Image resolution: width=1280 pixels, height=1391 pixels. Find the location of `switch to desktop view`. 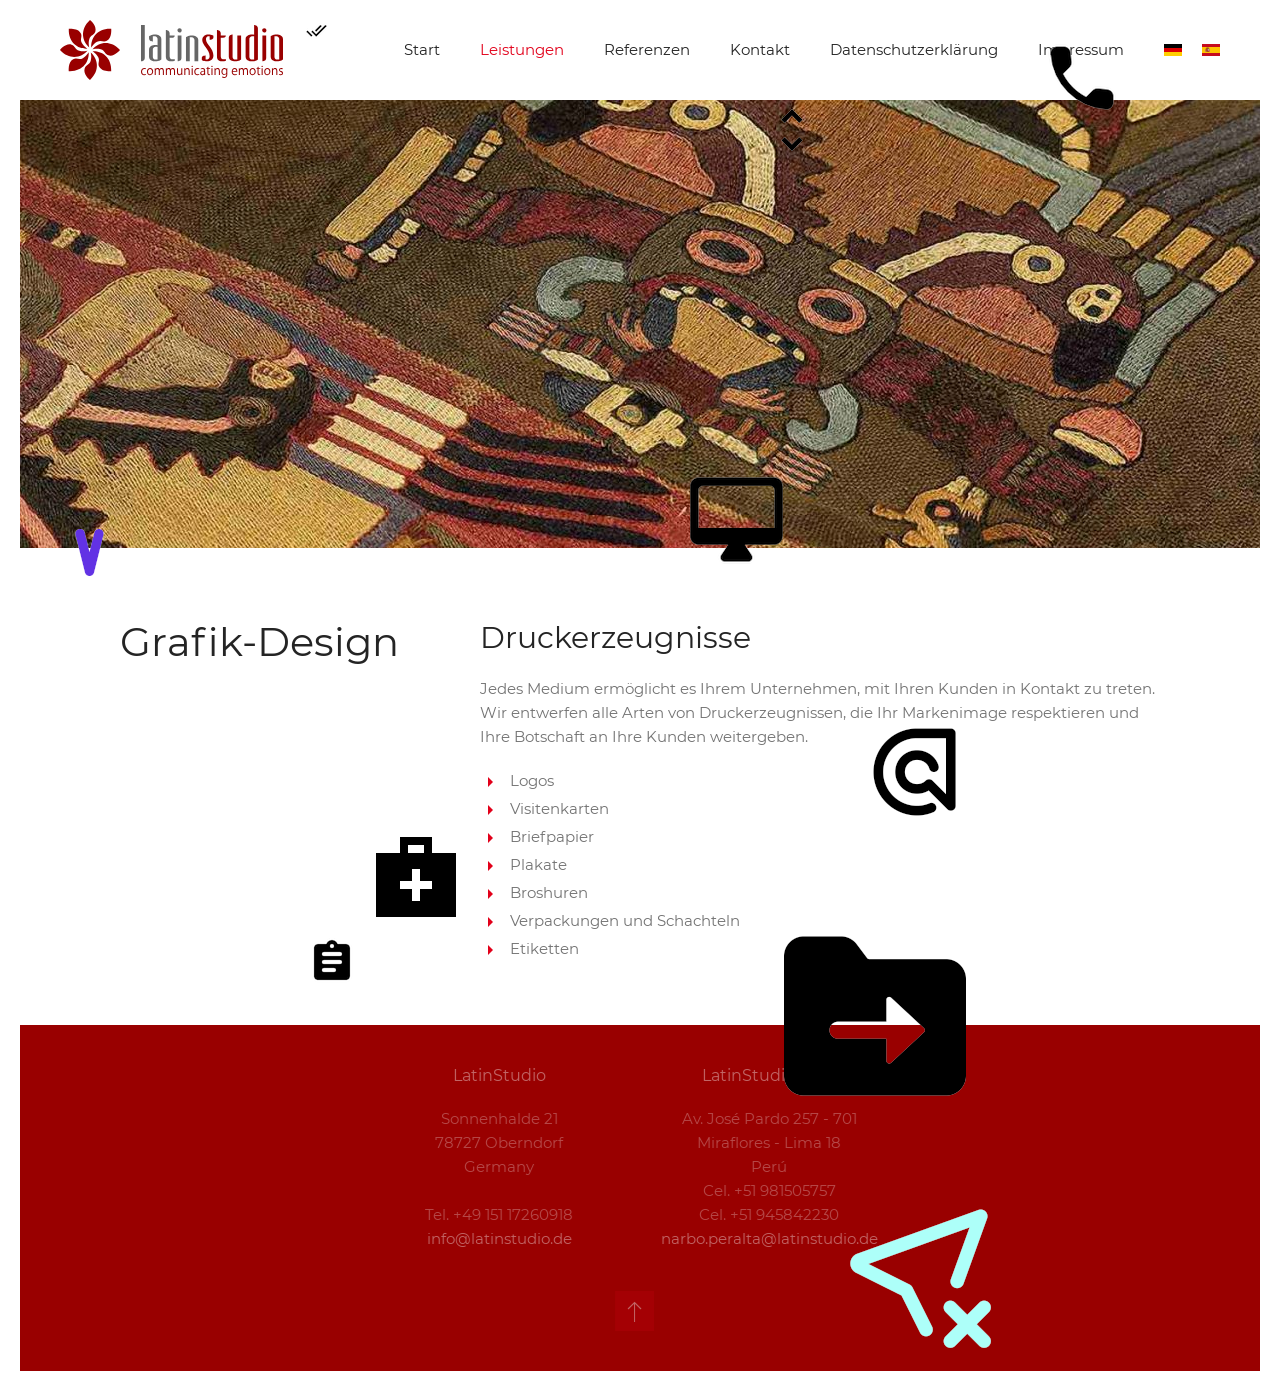

switch to desktop view is located at coordinates (736, 519).